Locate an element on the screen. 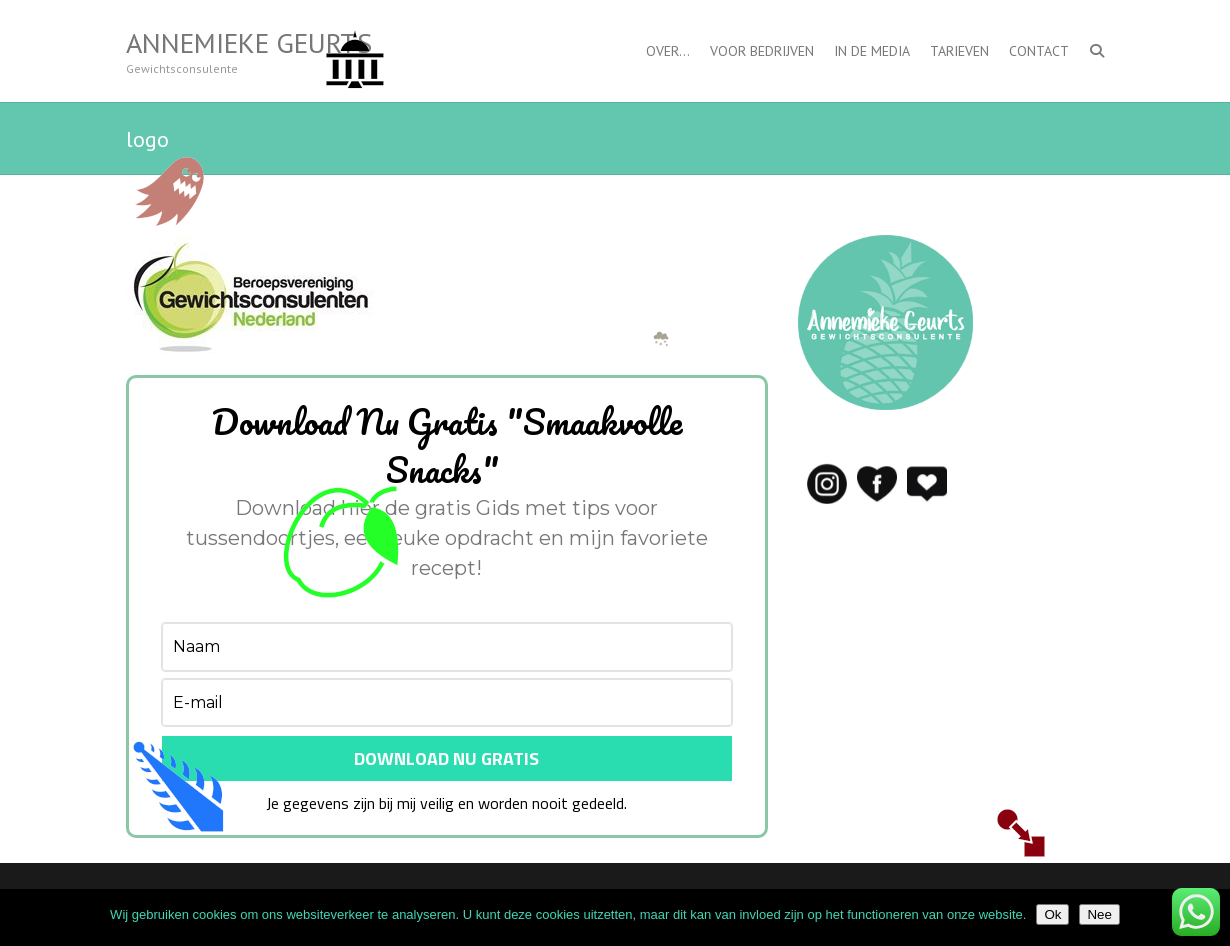 The width and height of the screenshot is (1230, 946). indicates snowy weather conditions is located at coordinates (661, 339).